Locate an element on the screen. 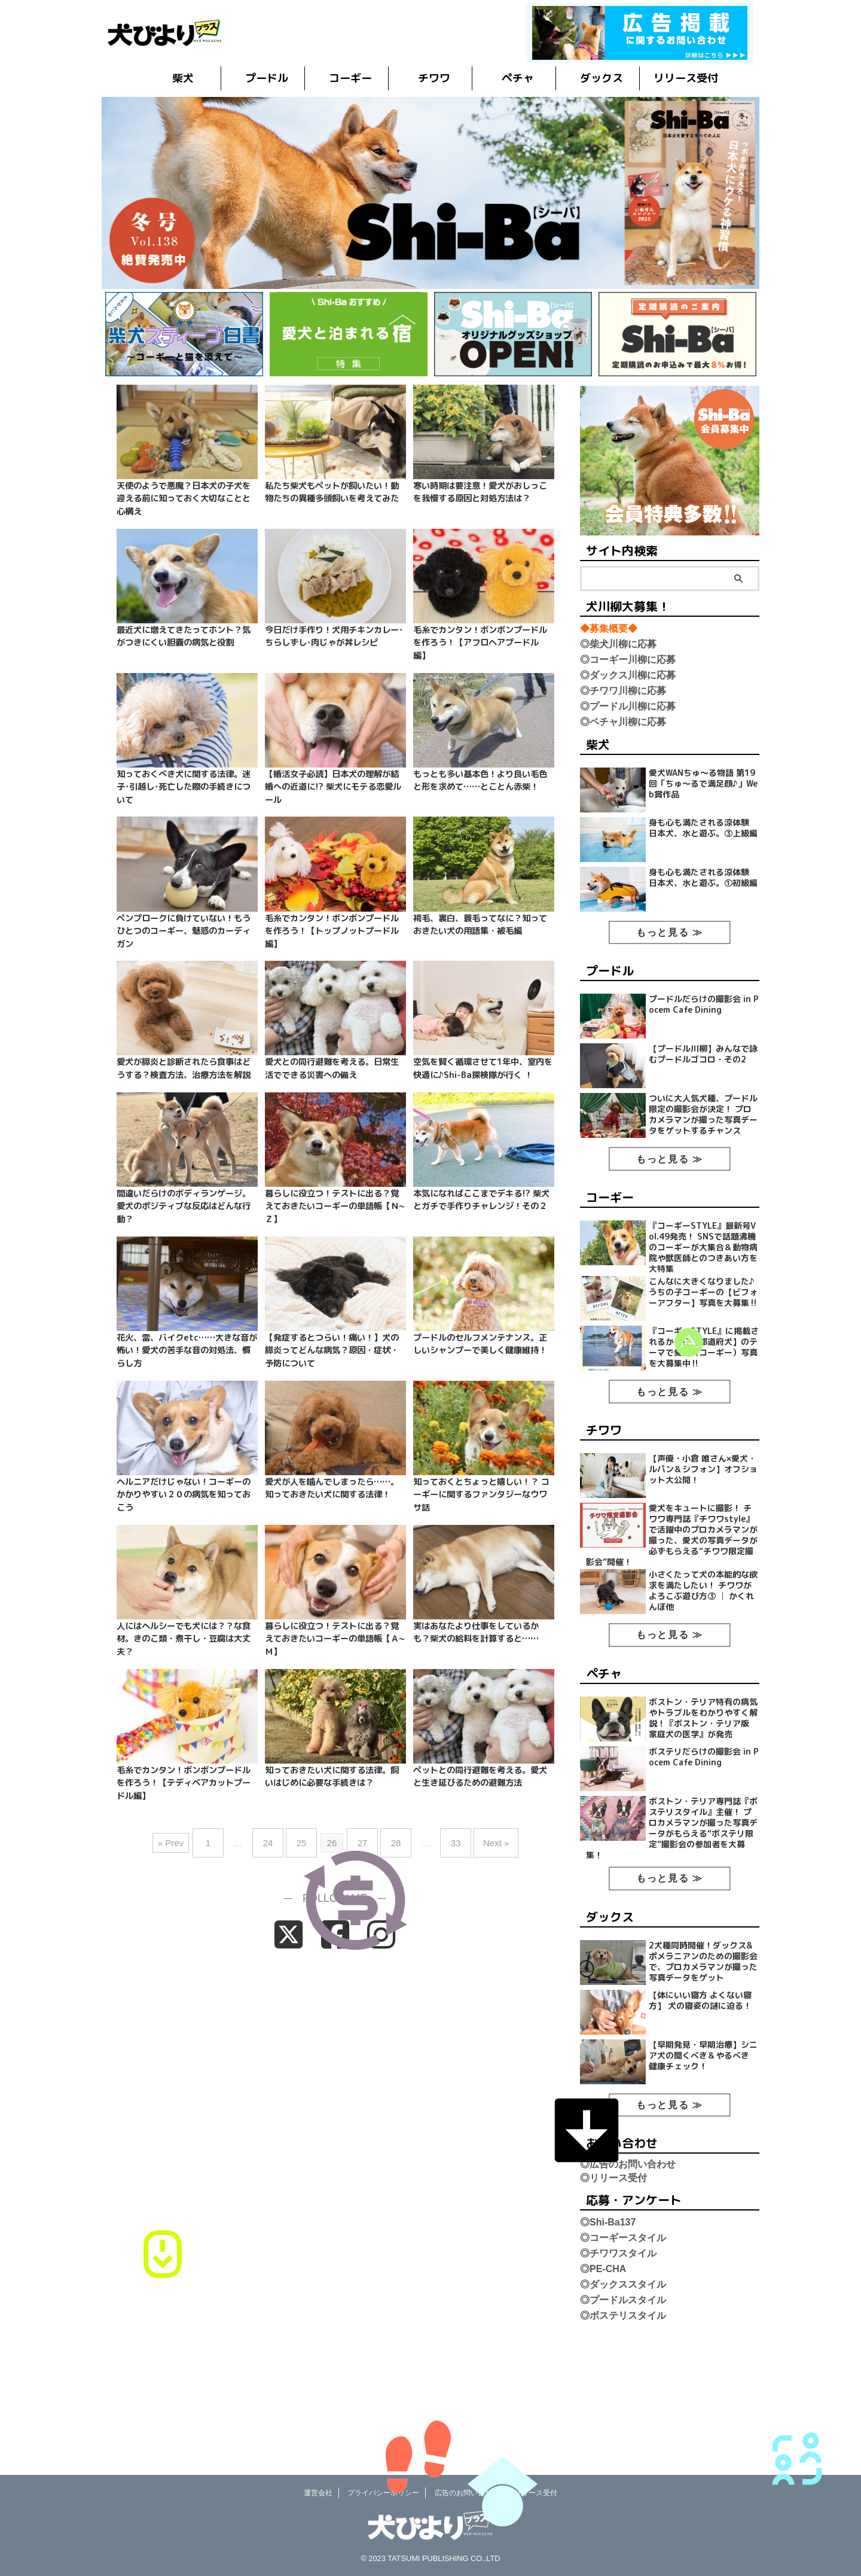 The width and height of the screenshot is (861, 2576). view your walking route or path history is located at coordinates (416, 2457).